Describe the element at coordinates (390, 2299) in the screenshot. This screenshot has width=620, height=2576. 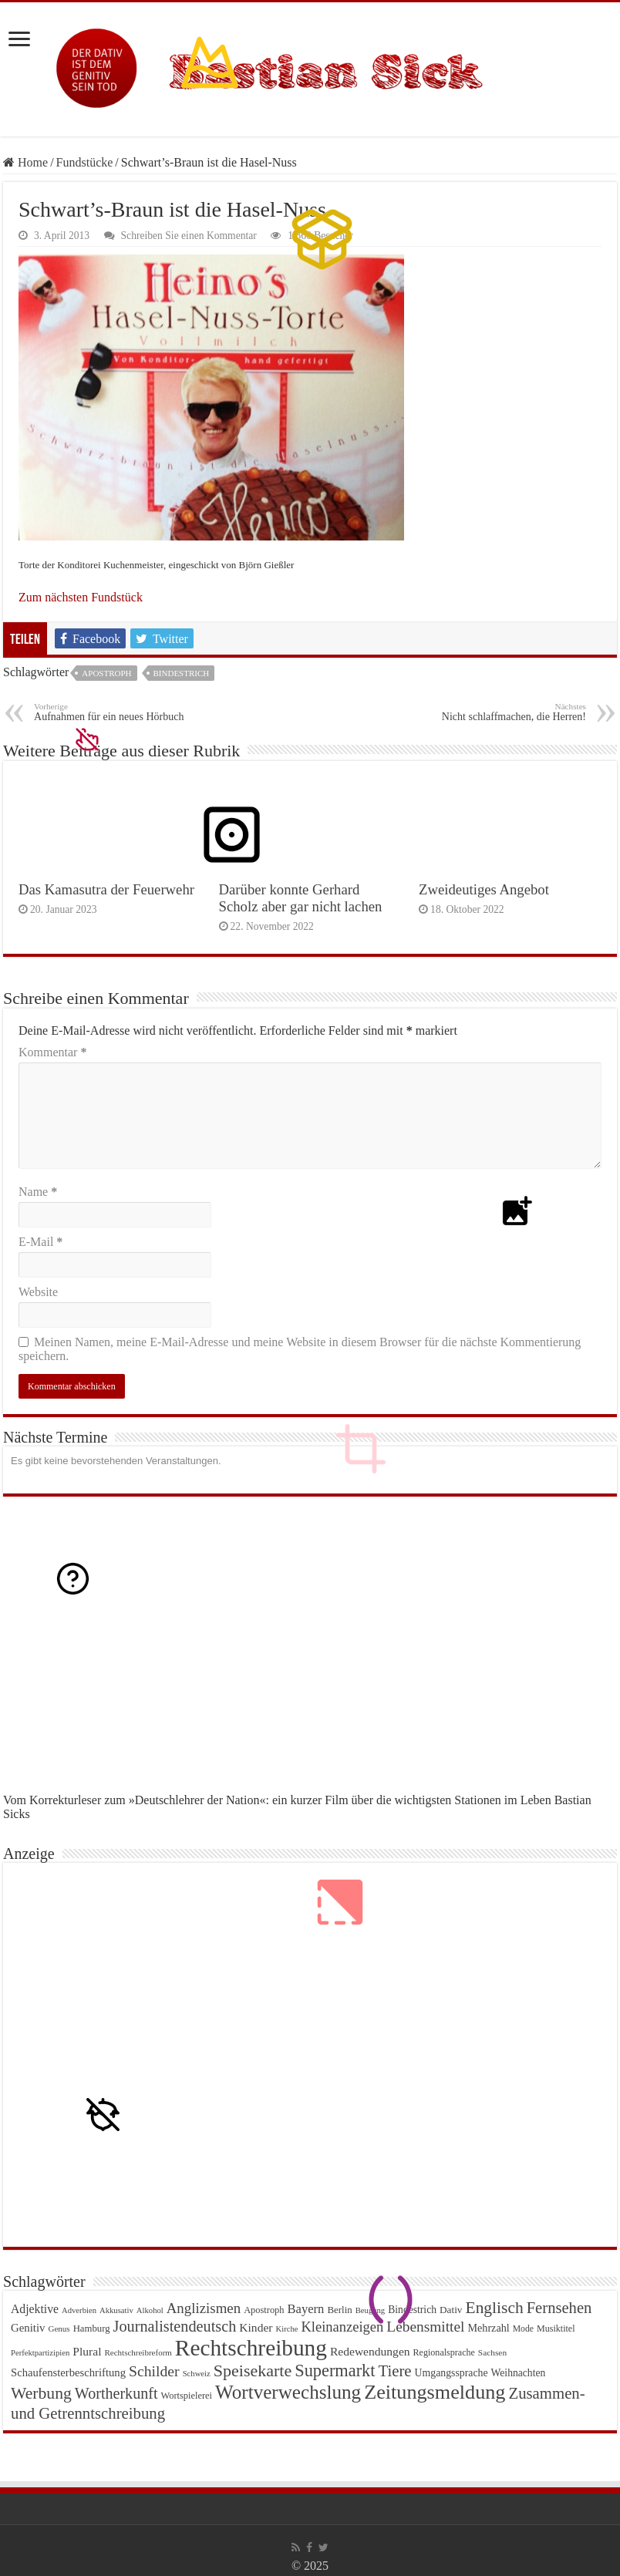
I see `insert parentheses or brackets in text` at that location.